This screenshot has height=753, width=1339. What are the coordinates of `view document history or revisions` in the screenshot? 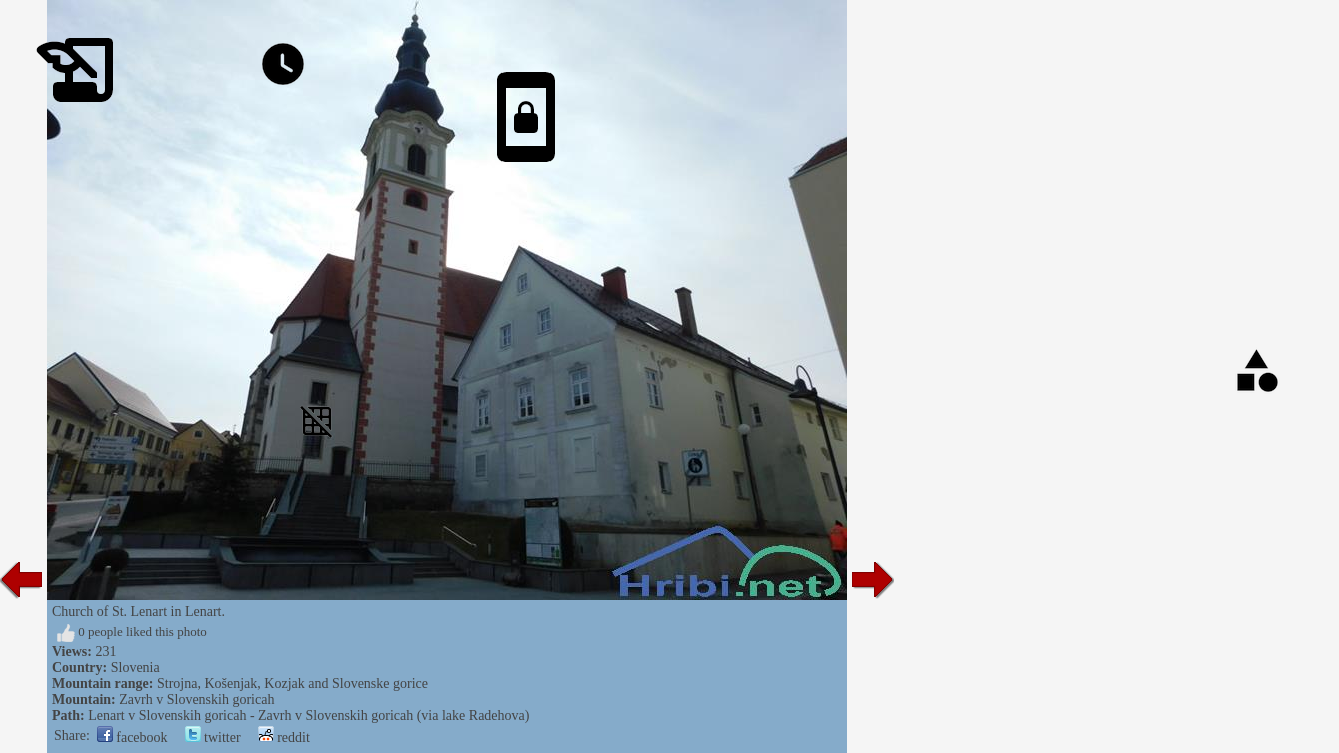 It's located at (77, 70).